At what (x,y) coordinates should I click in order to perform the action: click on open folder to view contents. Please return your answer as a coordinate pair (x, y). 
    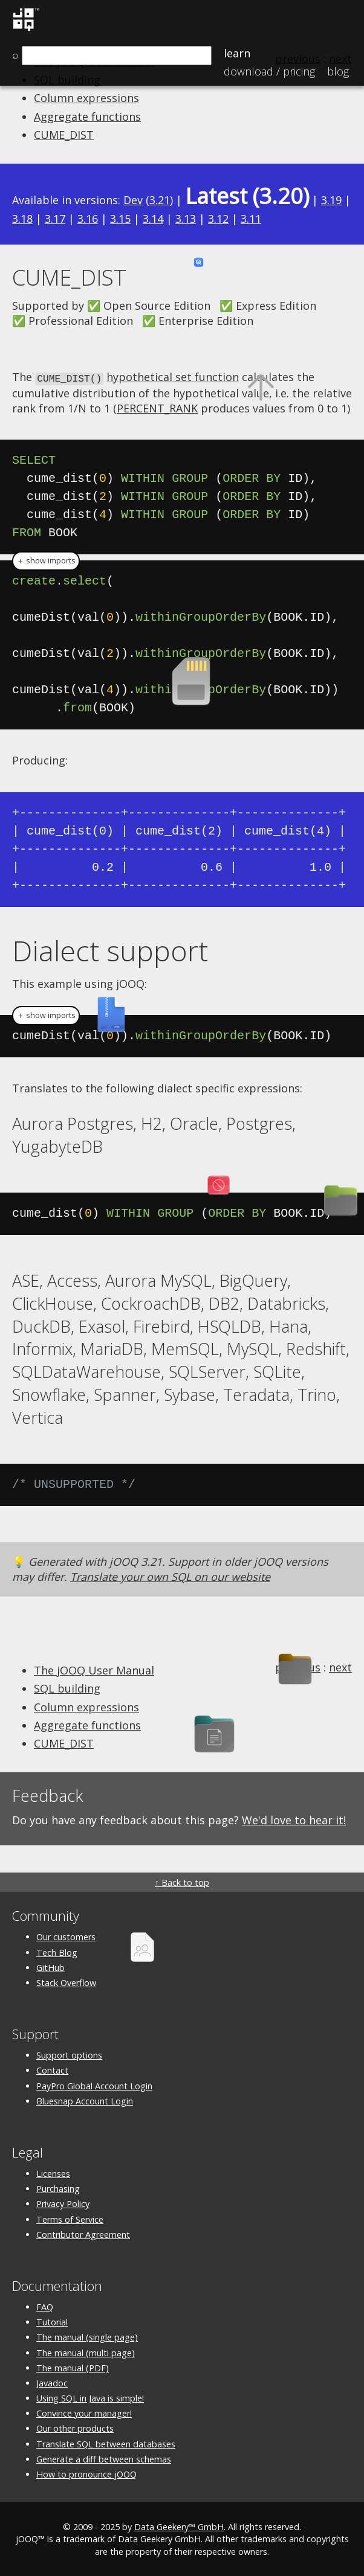
    Looking at the image, I should click on (295, 1669).